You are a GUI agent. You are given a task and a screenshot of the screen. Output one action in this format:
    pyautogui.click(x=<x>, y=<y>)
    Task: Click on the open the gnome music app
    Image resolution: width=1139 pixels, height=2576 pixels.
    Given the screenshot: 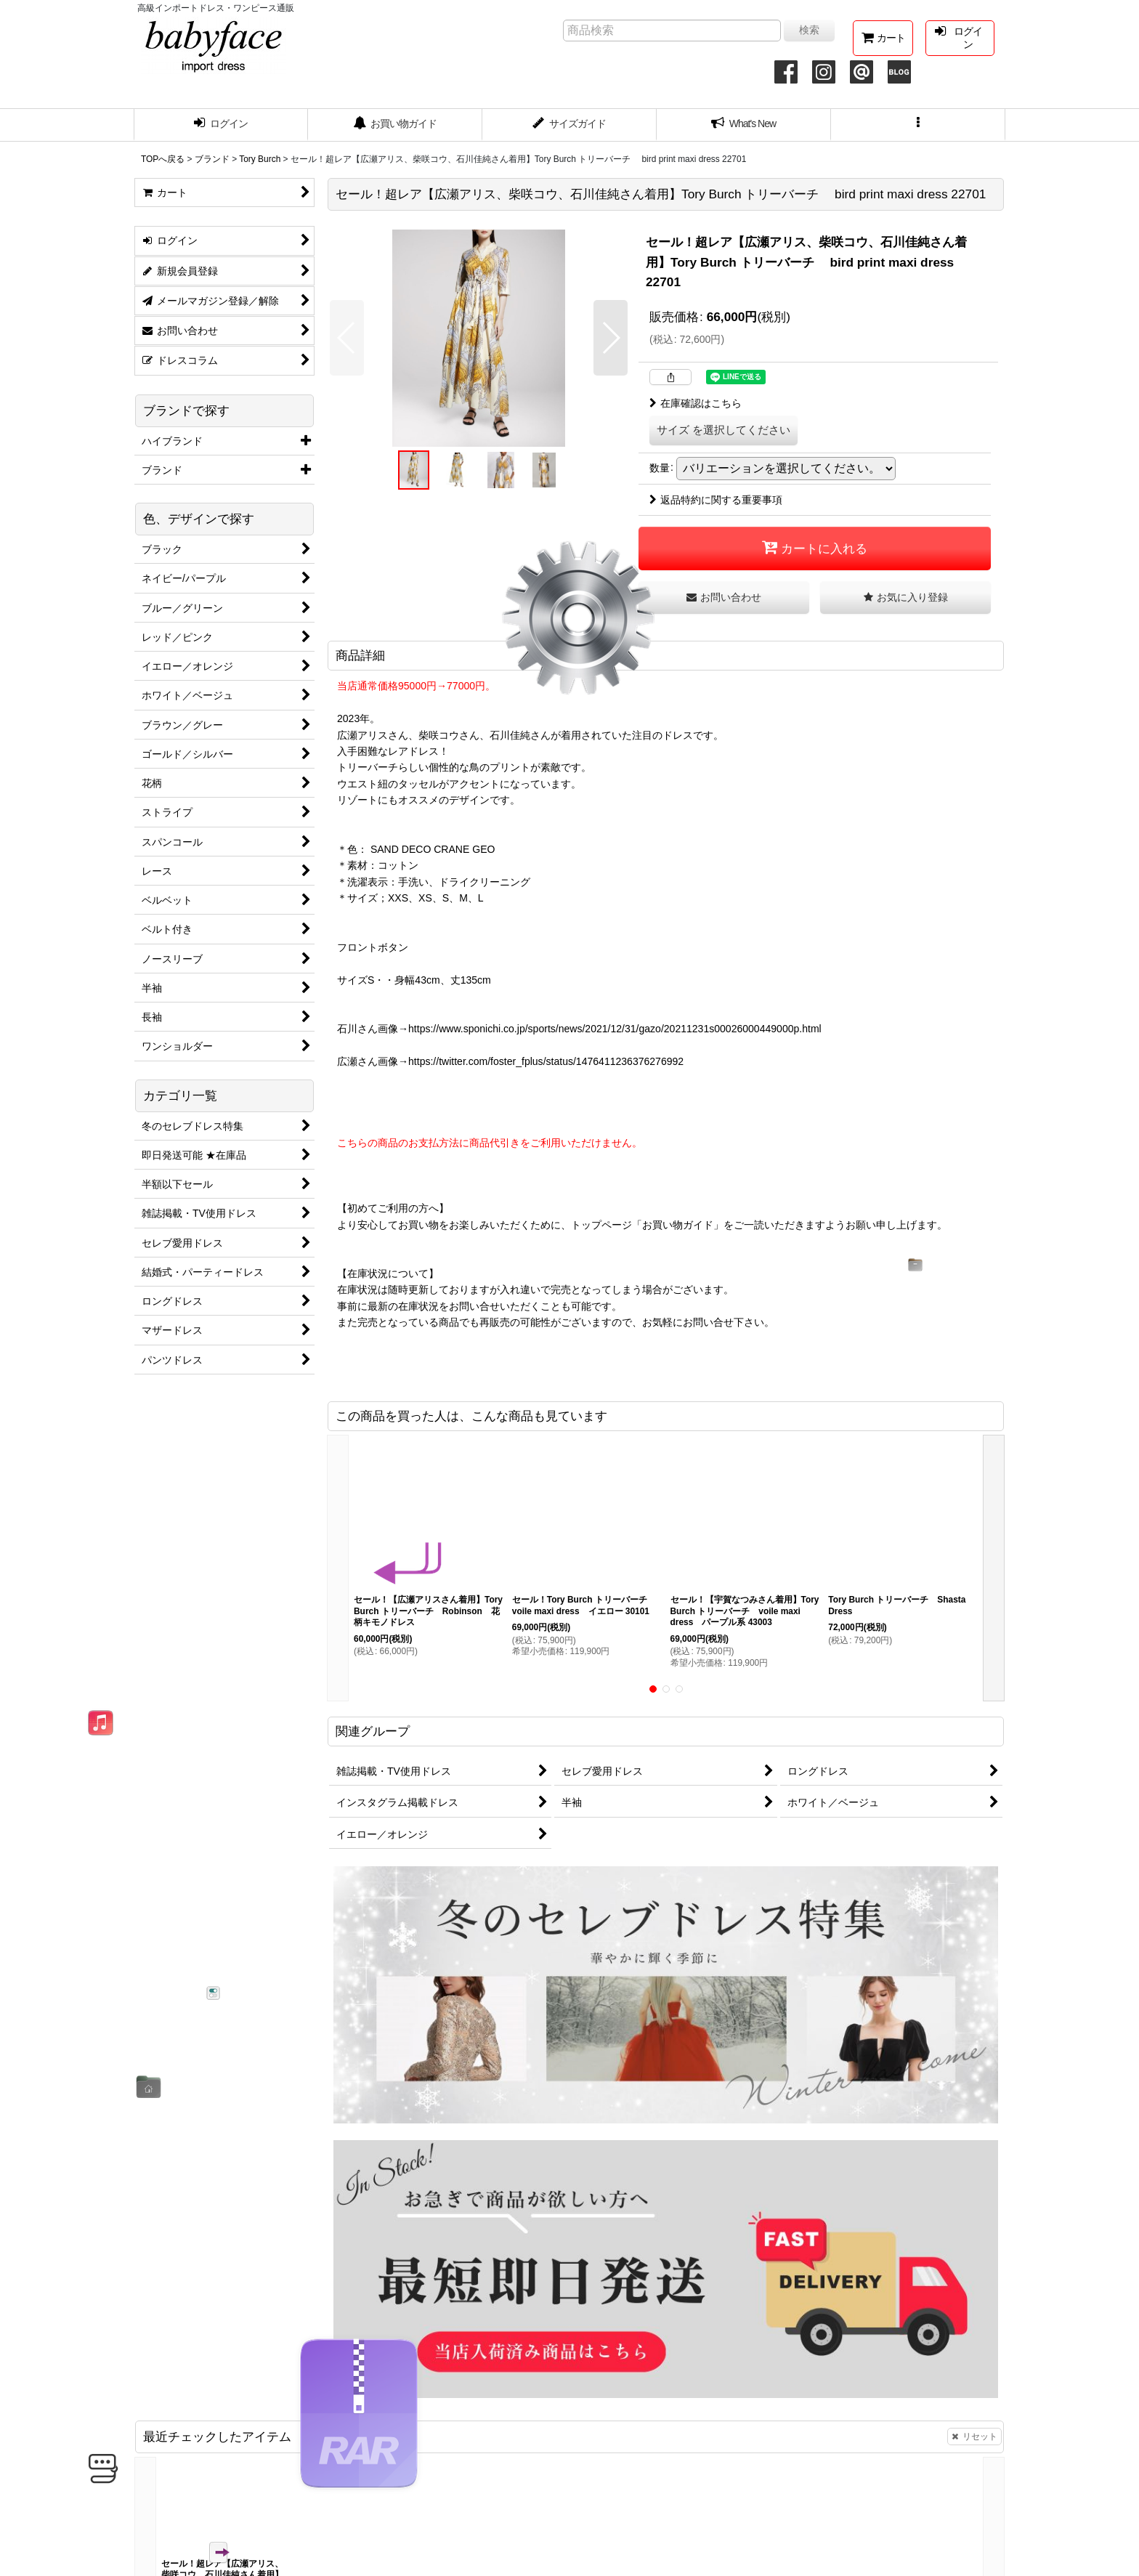 What is the action you would take?
    pyautogui.click(x=100, y=1722)
    